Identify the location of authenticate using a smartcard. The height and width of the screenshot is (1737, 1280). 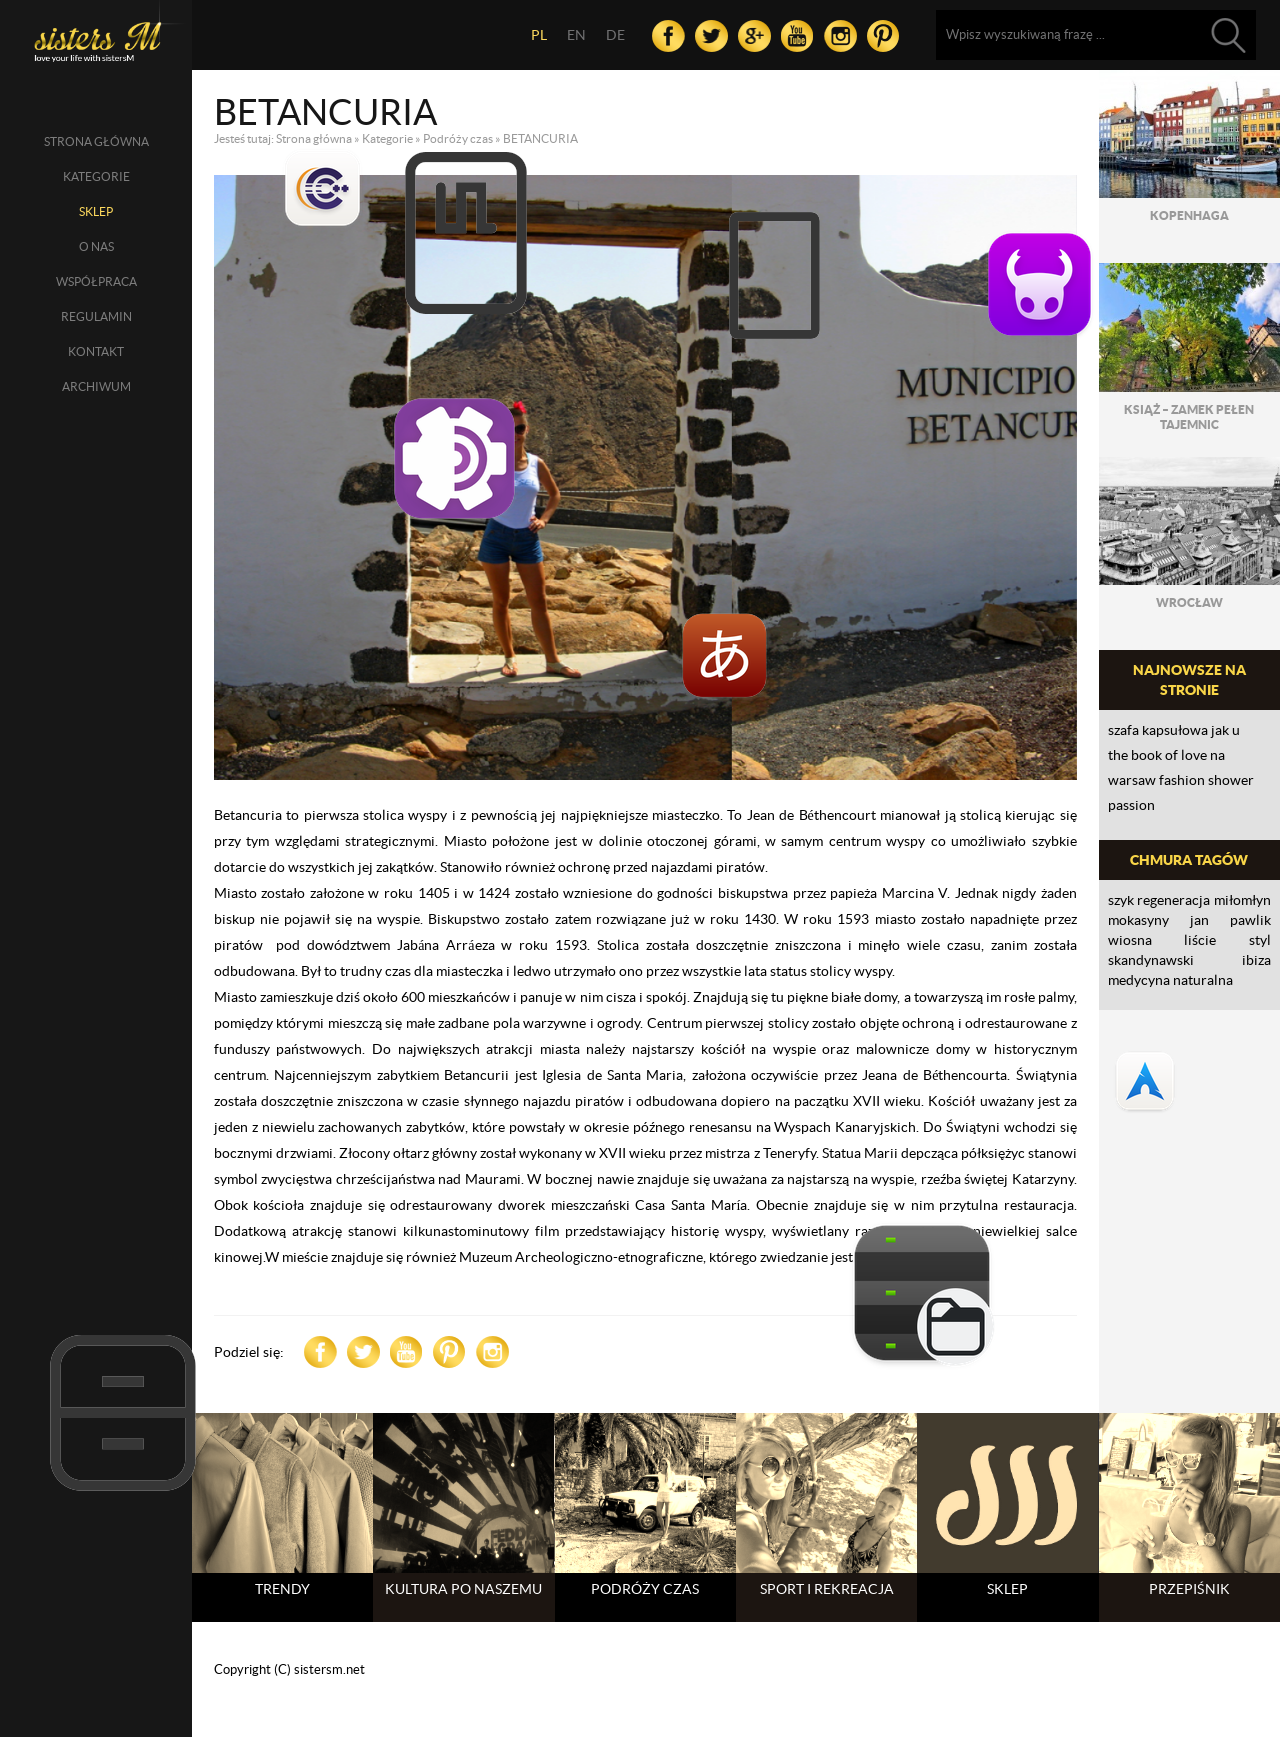
(466, 233).